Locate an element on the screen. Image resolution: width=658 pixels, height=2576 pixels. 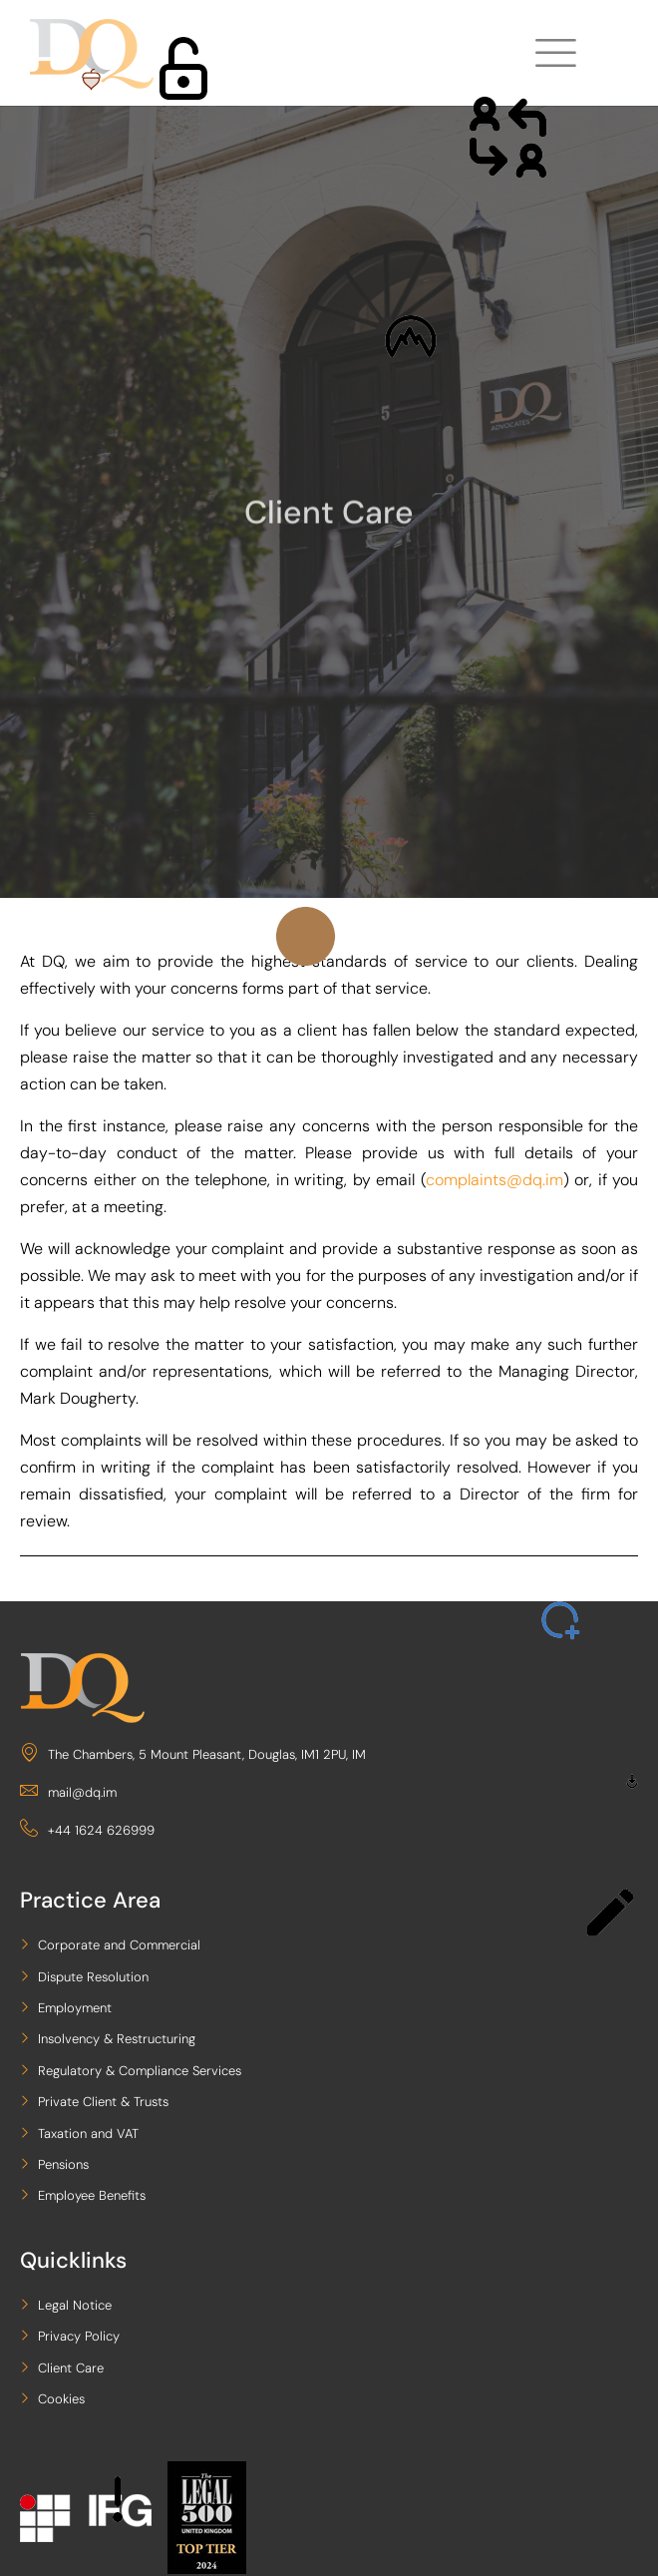
unlocked or unsecured state is located at coordinates (183, 70).